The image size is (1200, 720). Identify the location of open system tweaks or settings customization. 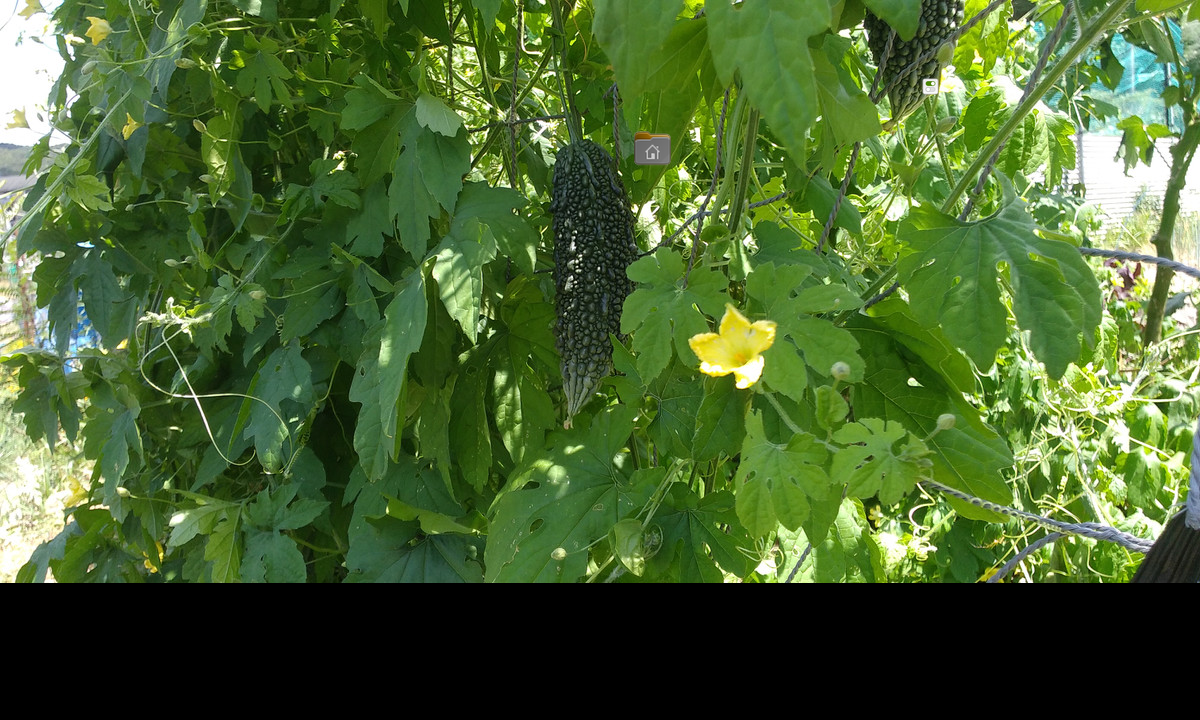
(930, 86).